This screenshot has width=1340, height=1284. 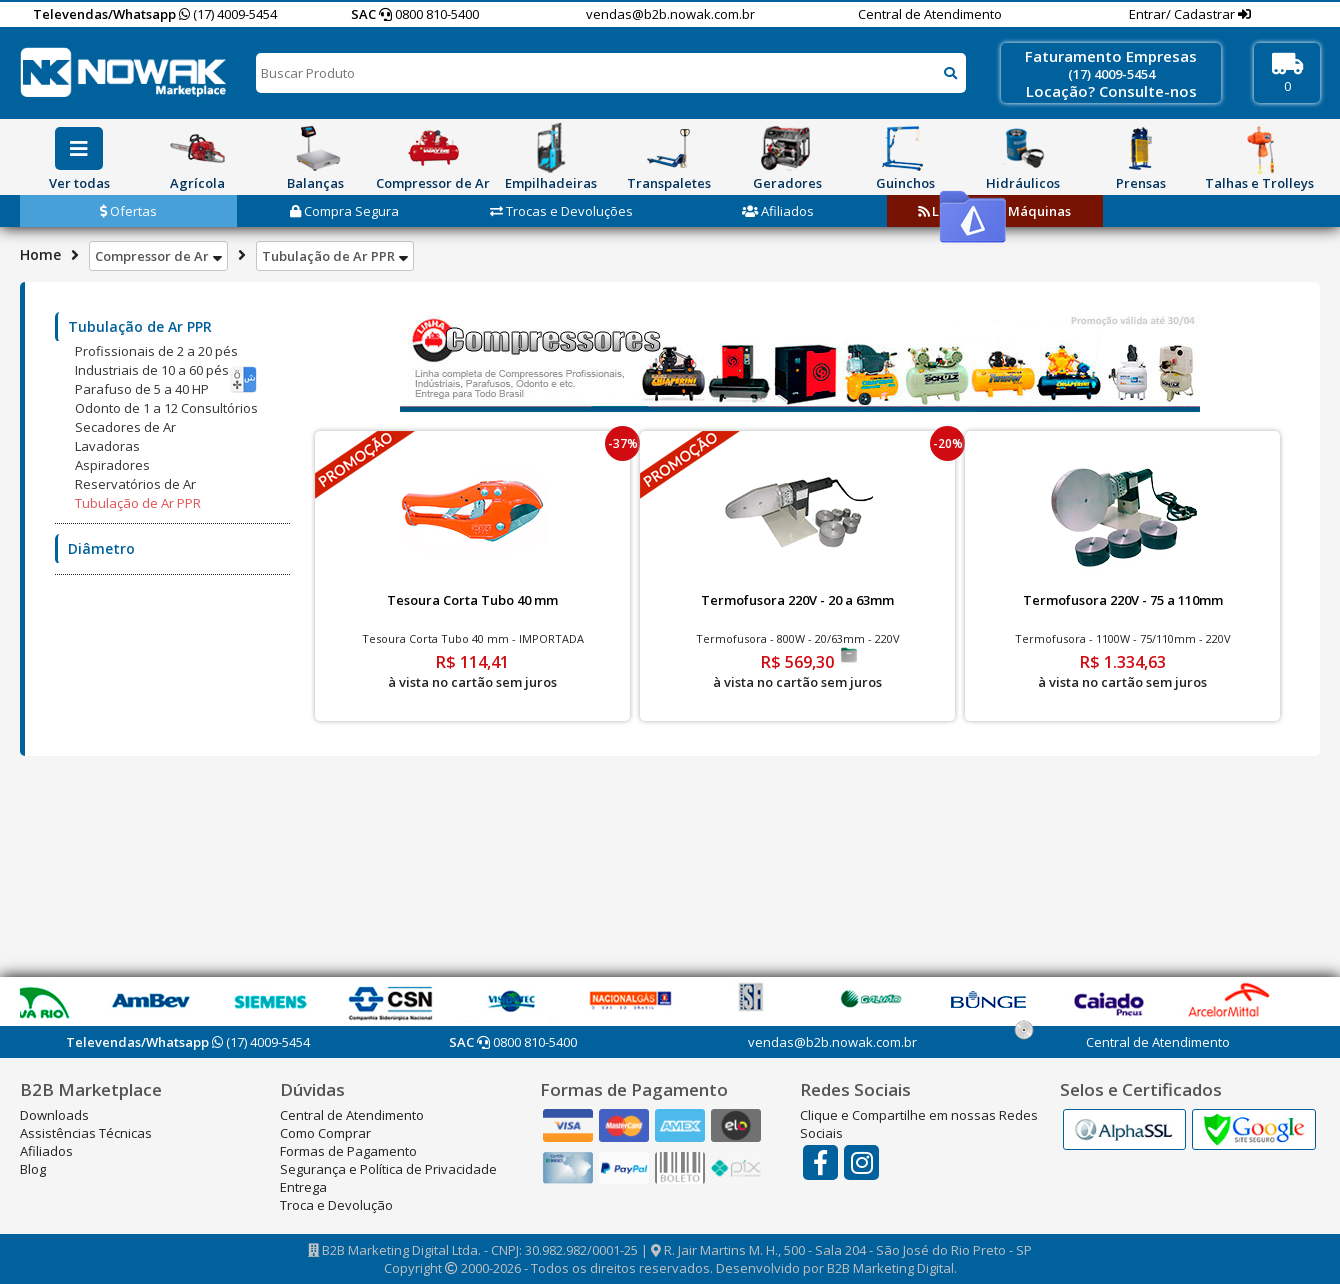 What do you see at coordinates (243, 379) in the screenshot?
I see `open the character map application` at bounding box center [243, 379].